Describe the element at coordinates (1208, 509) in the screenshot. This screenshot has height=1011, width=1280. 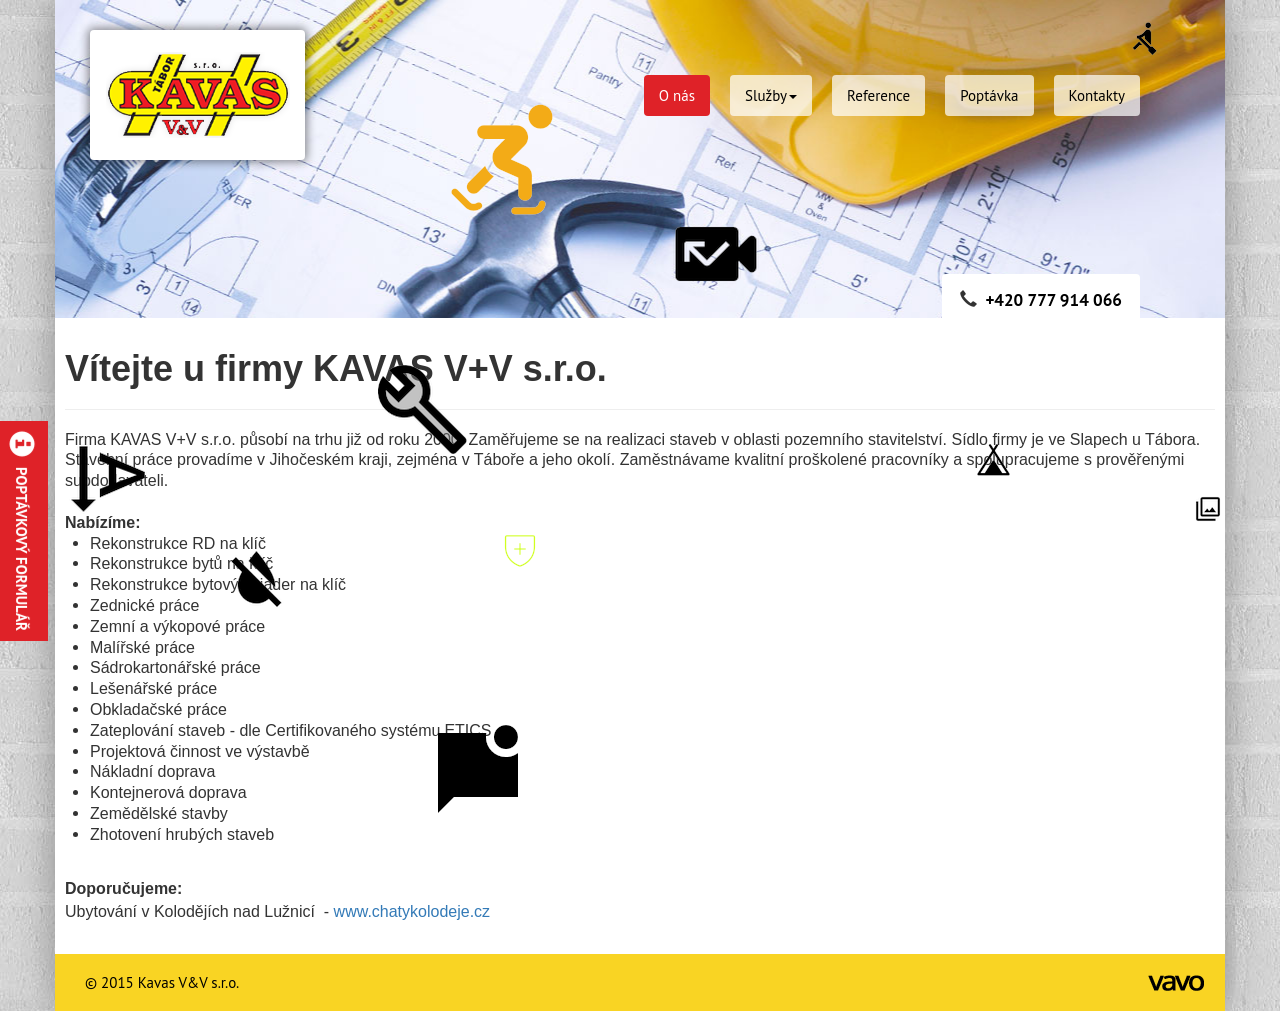
I see `filter or sort images in a gallery` at that location.